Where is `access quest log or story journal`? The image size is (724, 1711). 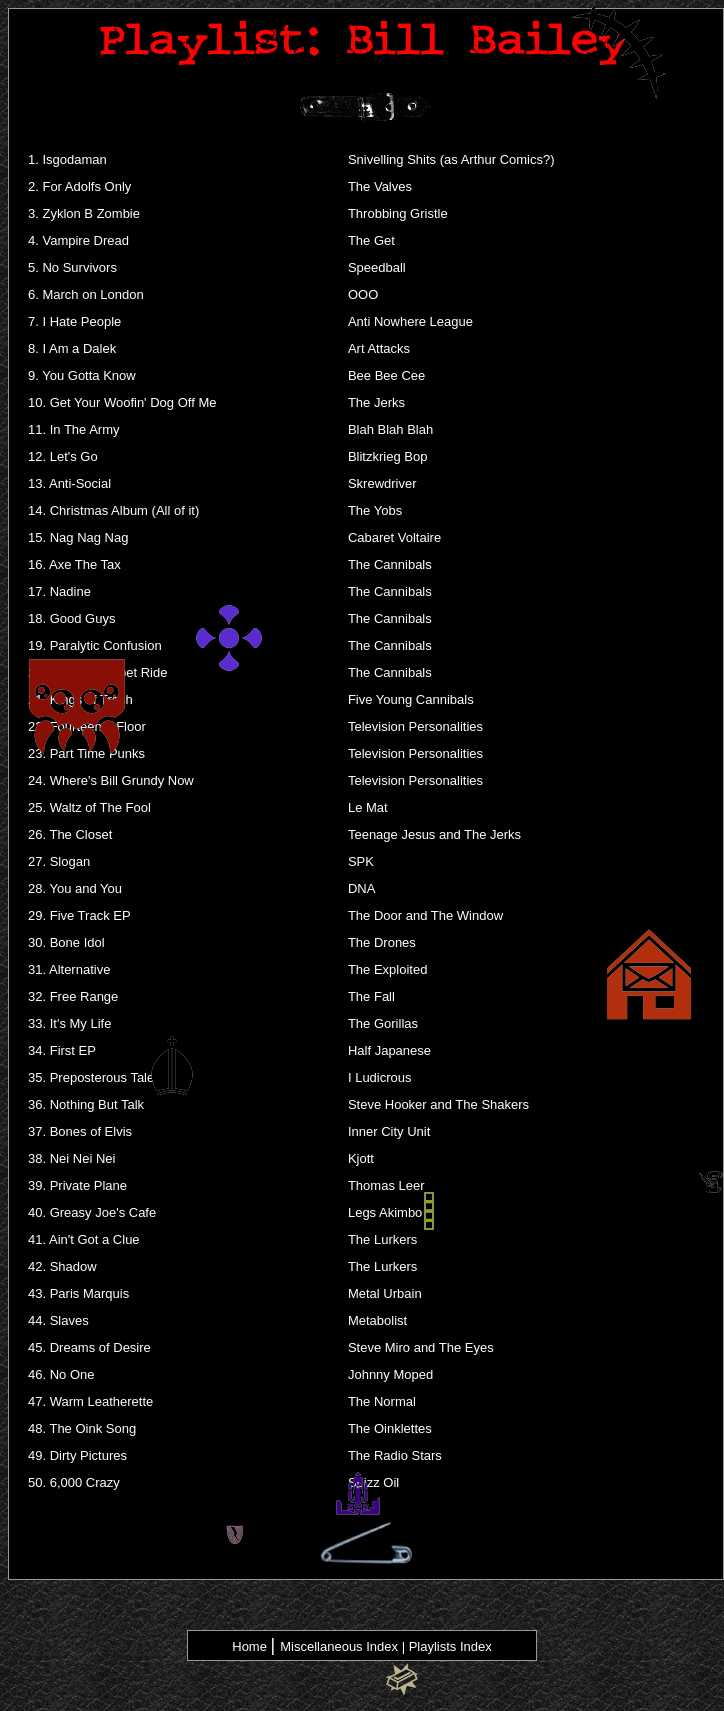 access quest log or story journal is located at coordinates (711, 1182).